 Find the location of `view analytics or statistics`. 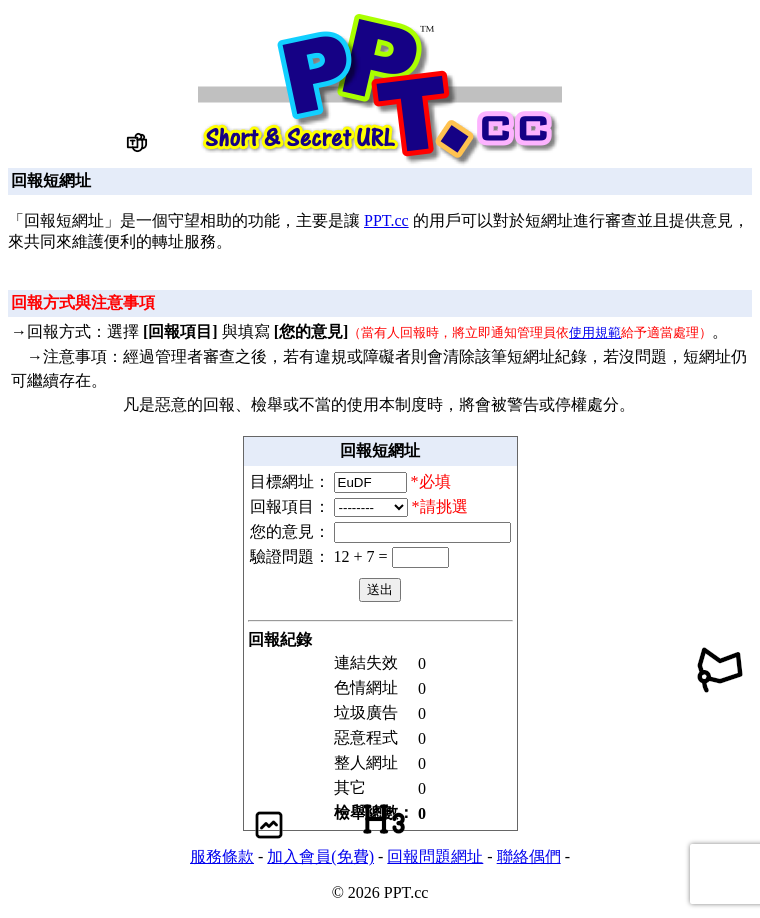

view analytics or statistics is located at coordinates (269, 825).